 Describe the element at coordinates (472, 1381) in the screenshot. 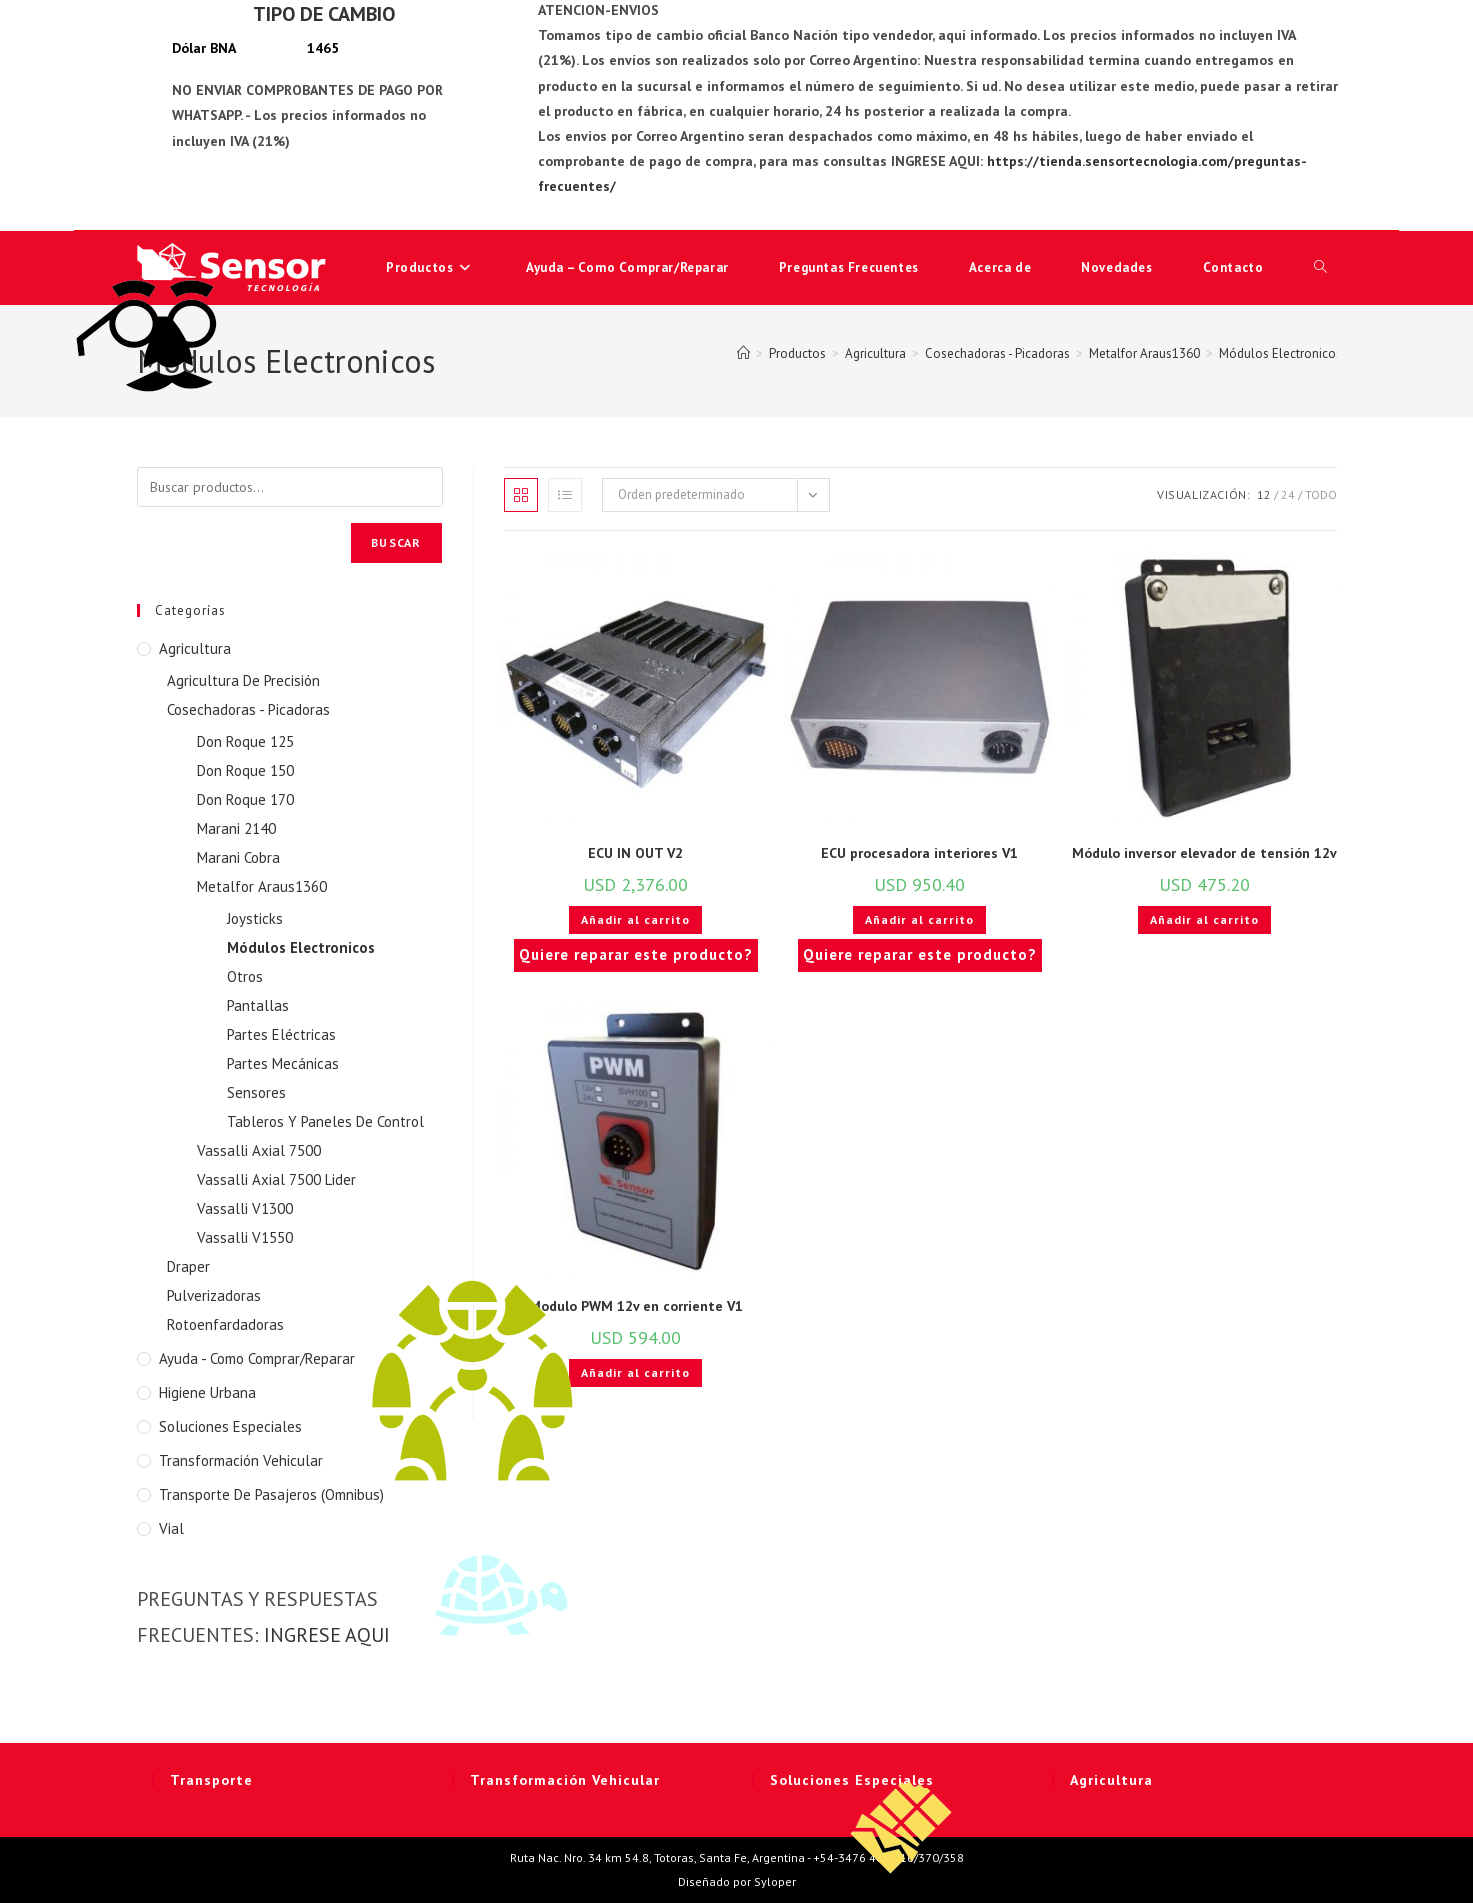

I see `access robot or automaton character` at that location.